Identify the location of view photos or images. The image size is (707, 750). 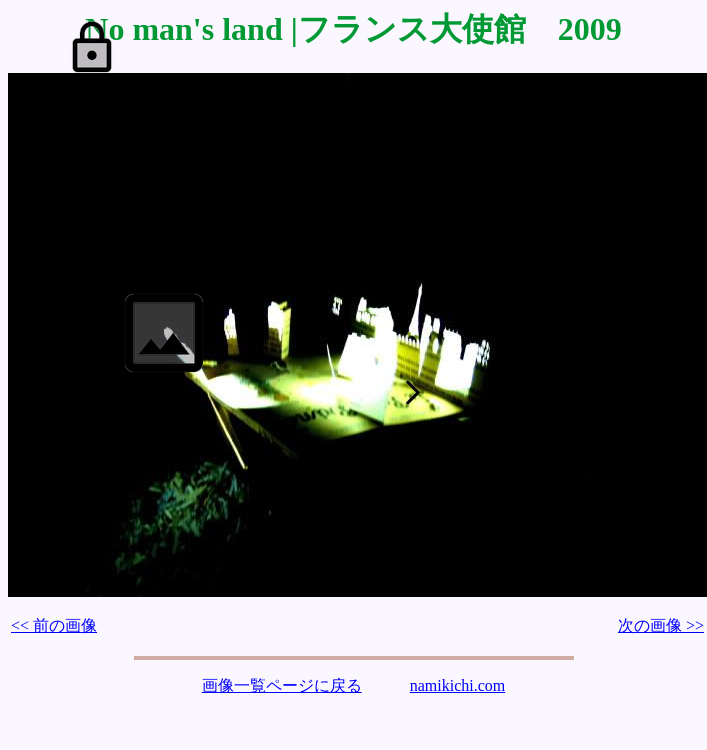
(164, 333).